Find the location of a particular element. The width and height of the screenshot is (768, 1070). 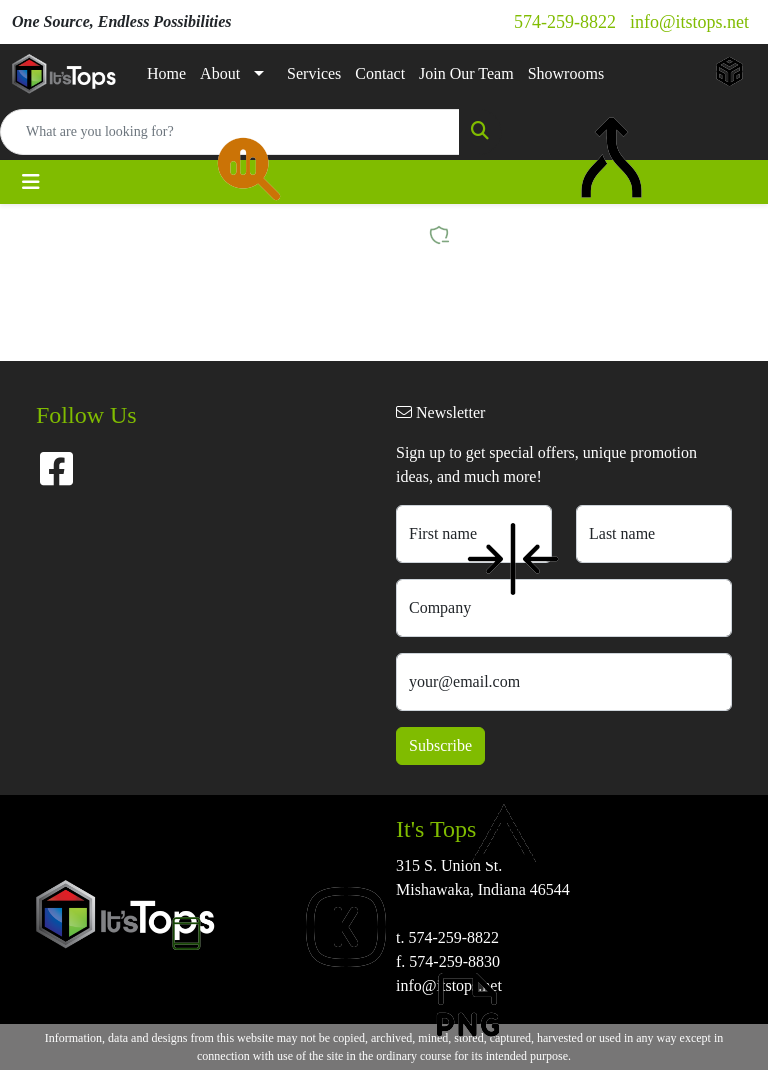

merge branches or files together is located at coordinates (611, 154).